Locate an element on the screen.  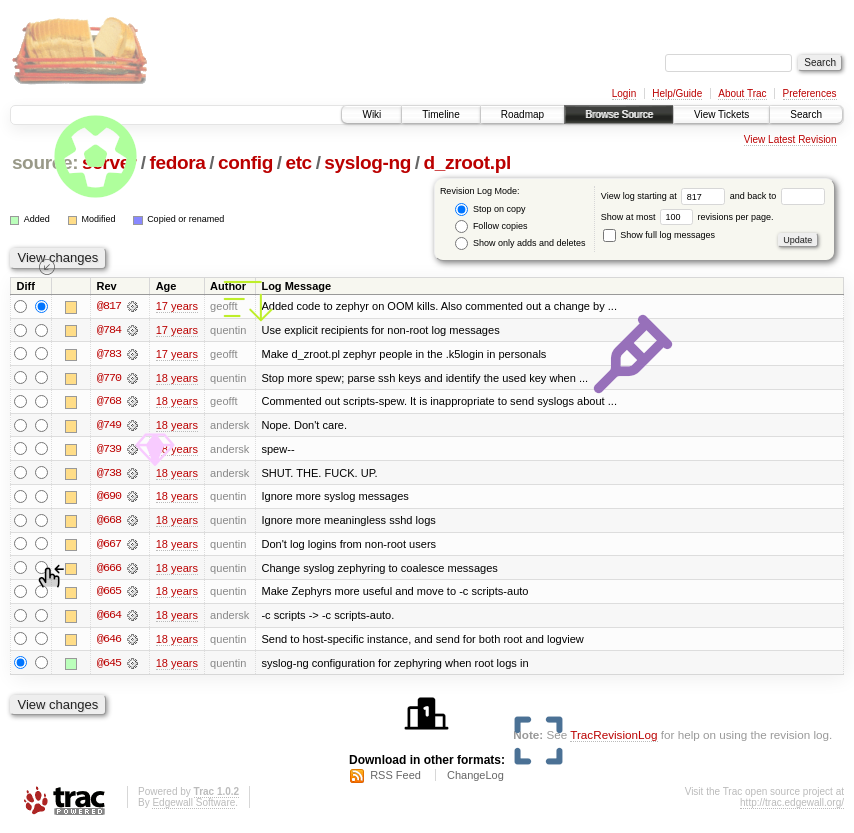
access sports or soccer-related content is located at coordinates (95, 156).